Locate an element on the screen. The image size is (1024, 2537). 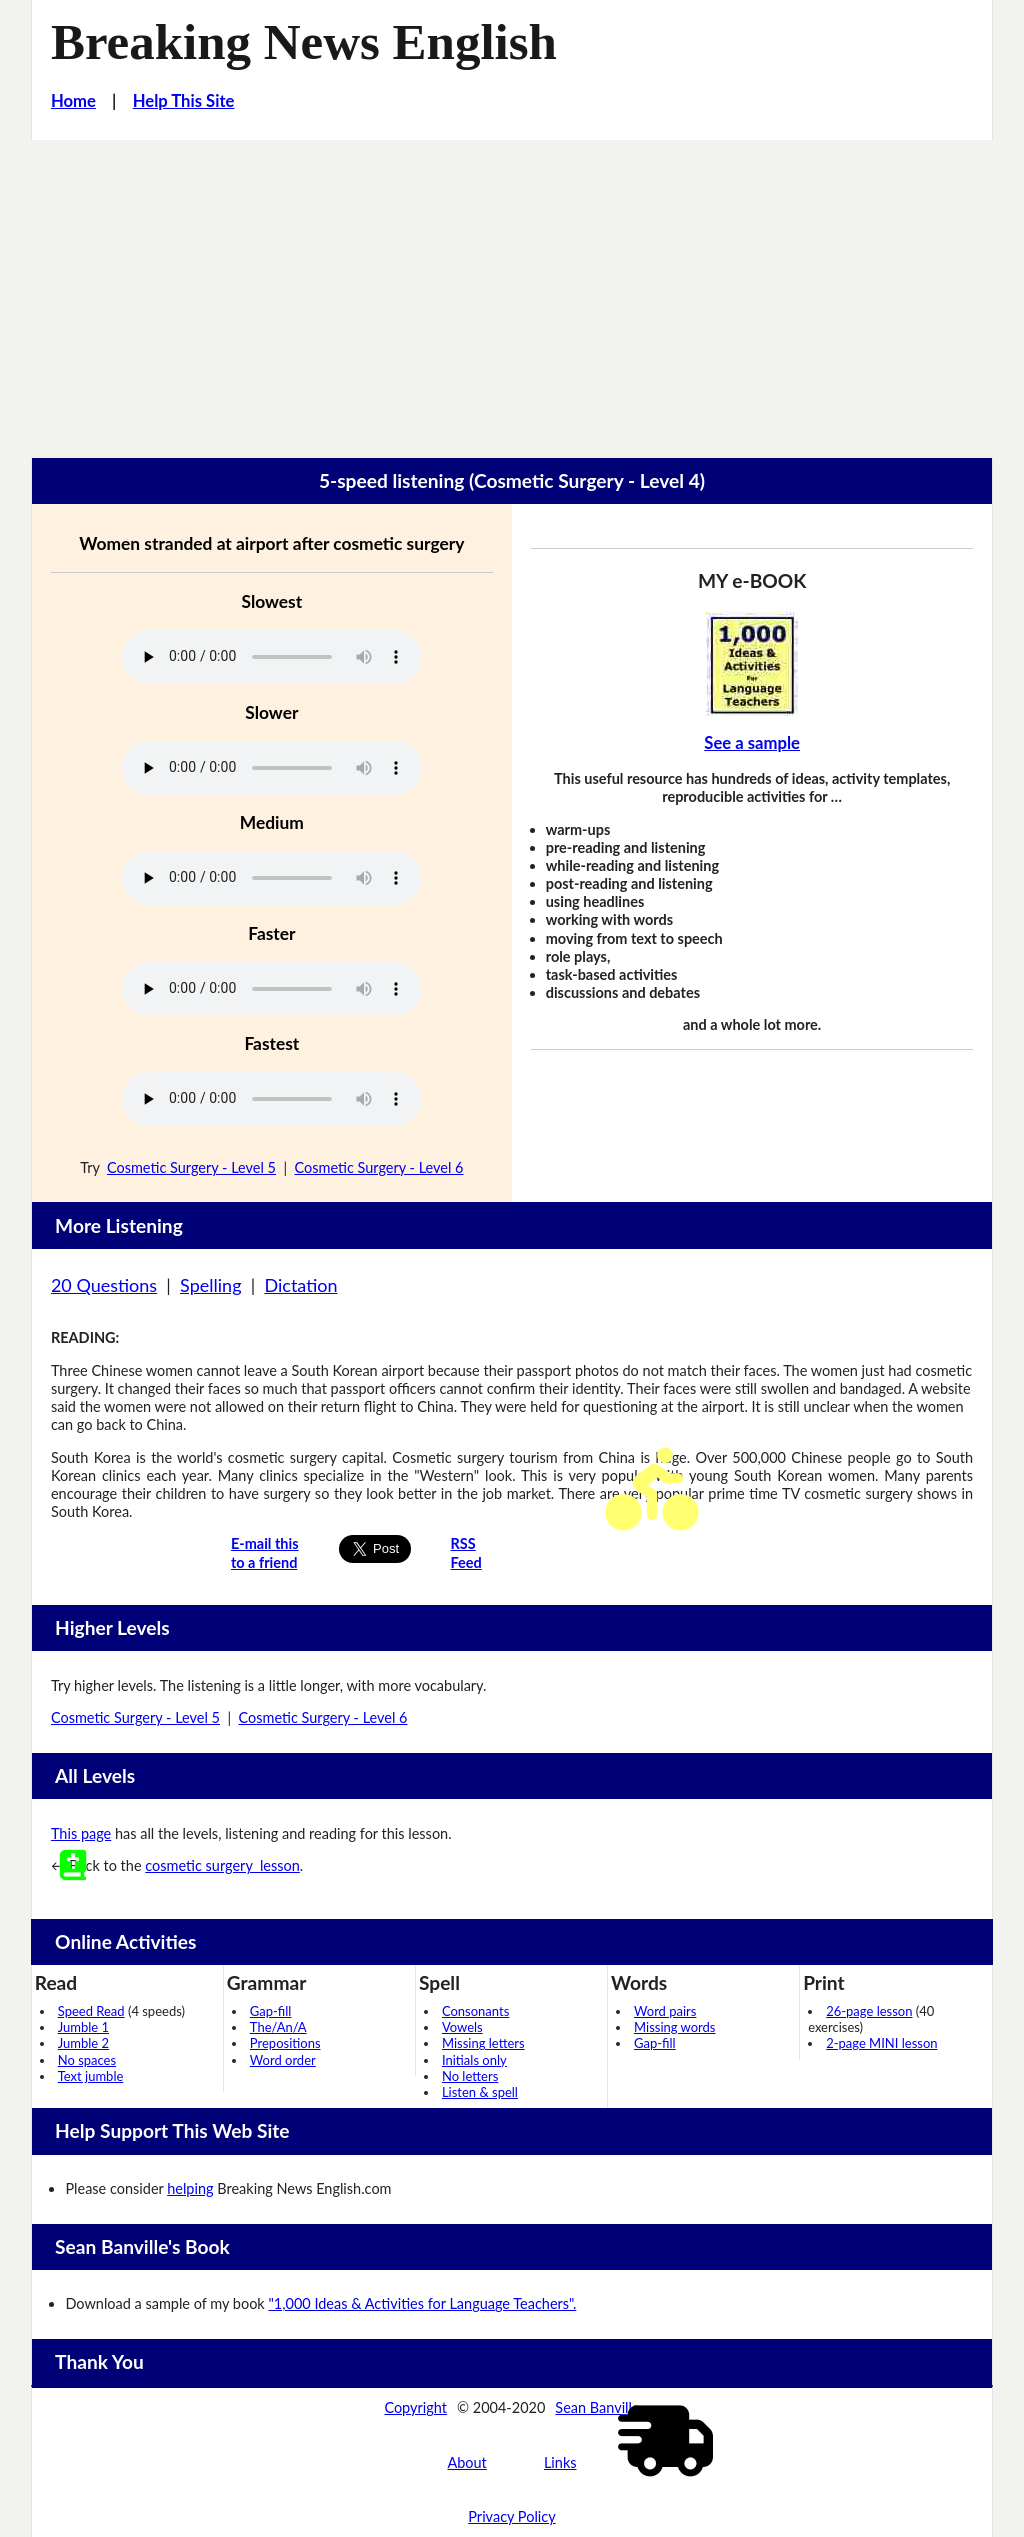
indicates express or fast shipping is located at coordinates (665, 2438).